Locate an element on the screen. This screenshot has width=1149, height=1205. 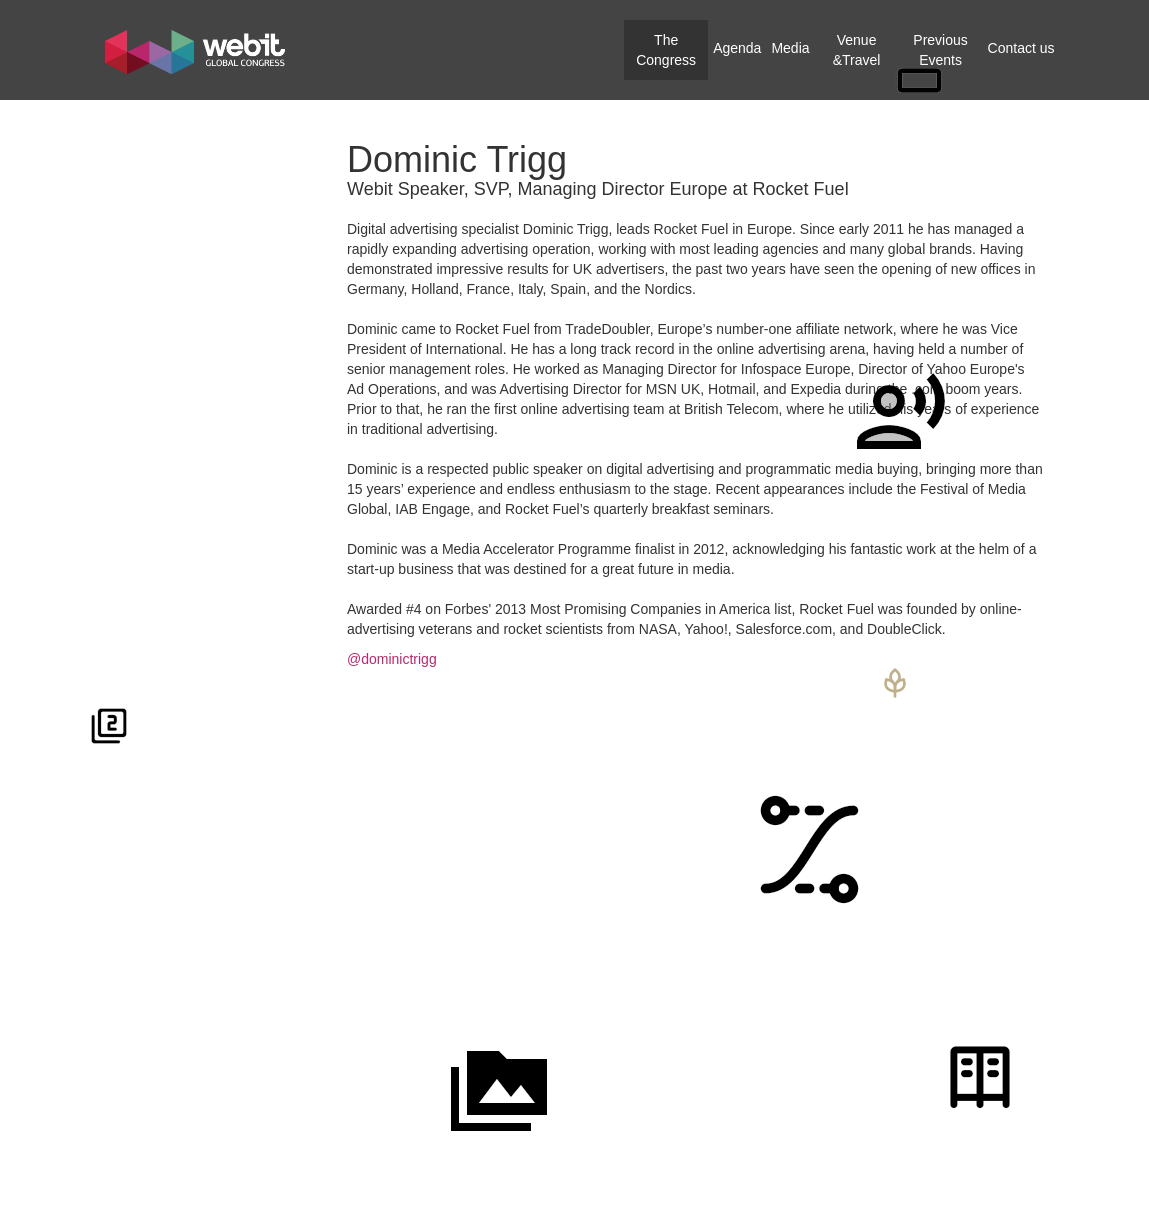
adjust animation easing curve control points is located at coordinates (809, 849).